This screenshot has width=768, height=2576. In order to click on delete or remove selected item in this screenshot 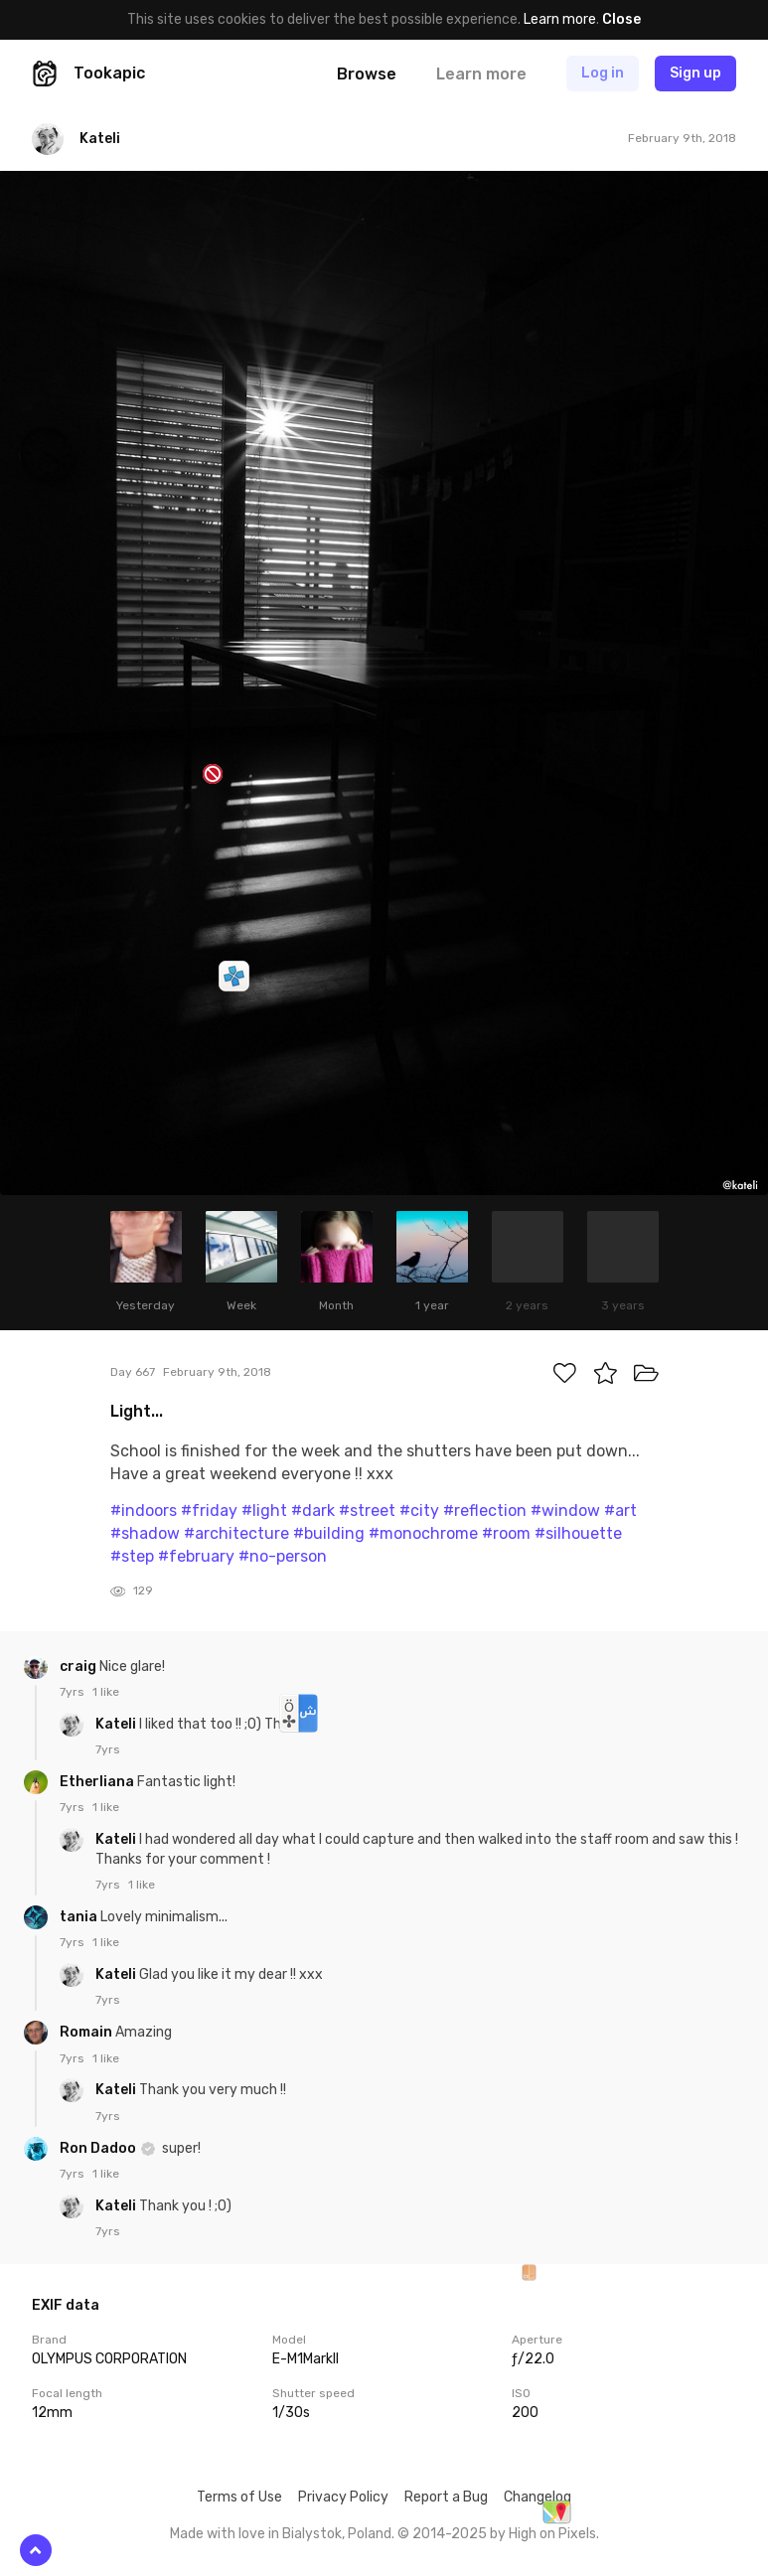, I will do `click(213, 774)`.